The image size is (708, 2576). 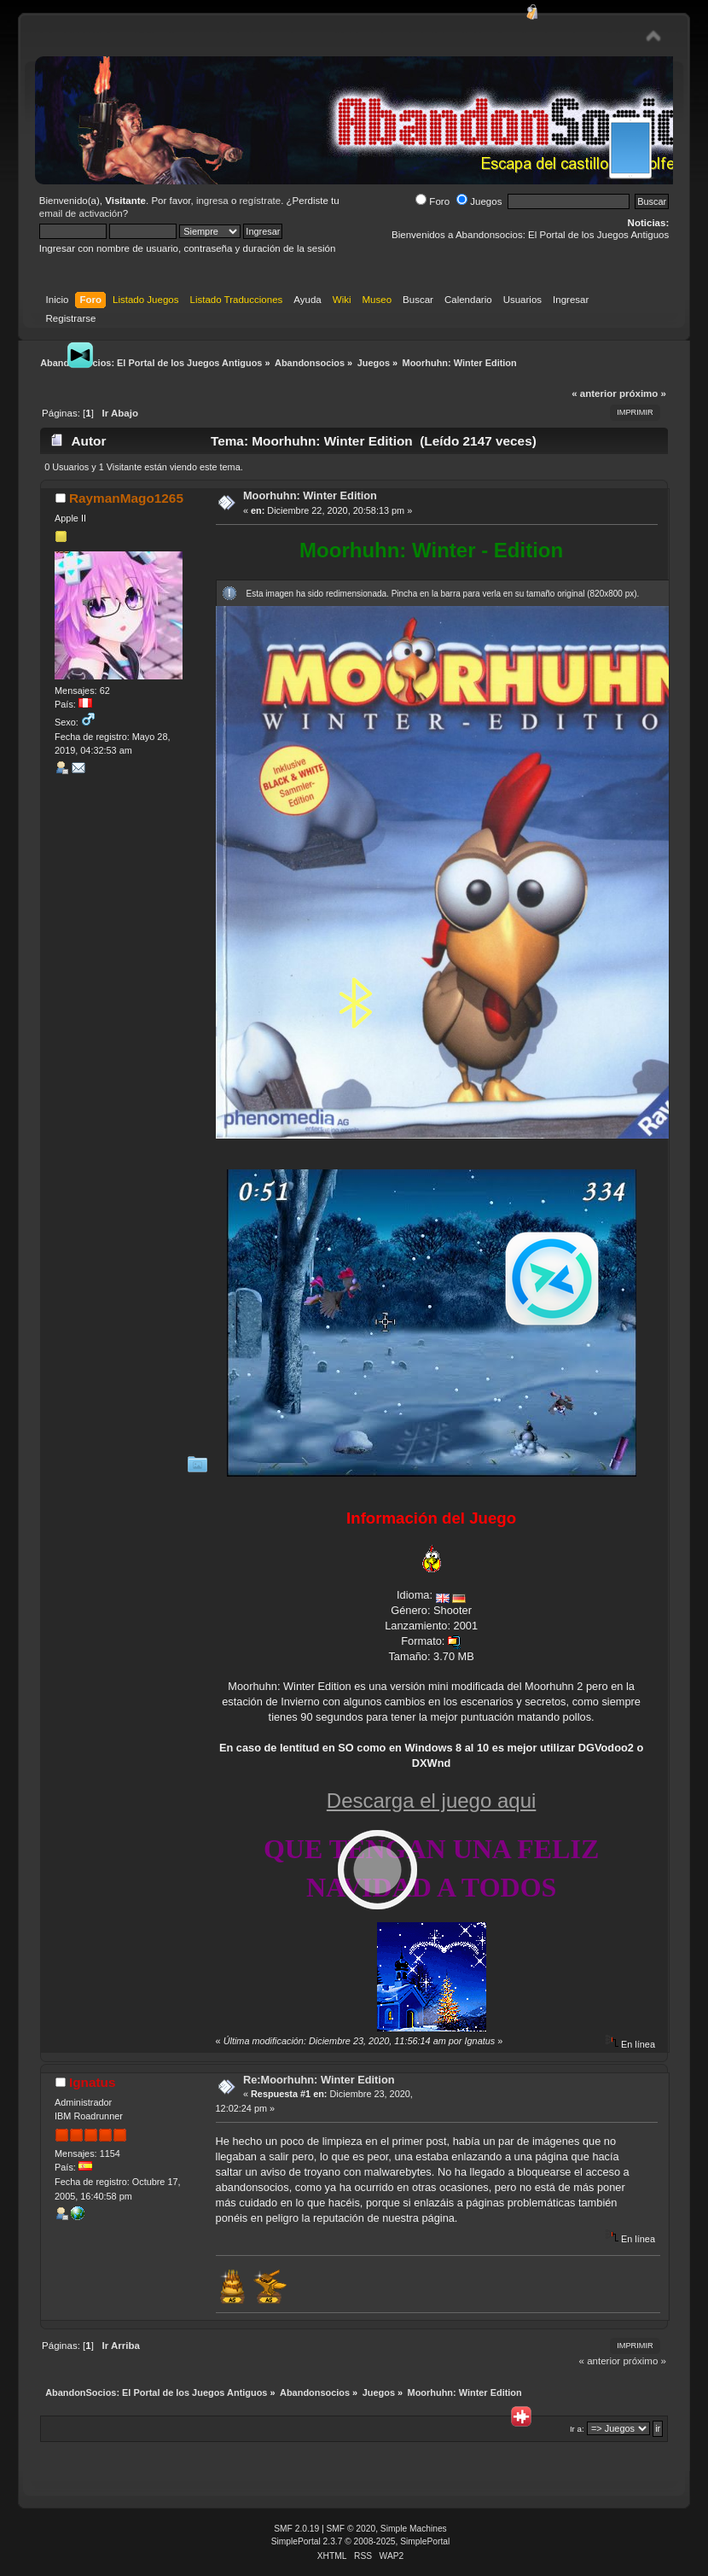 What do you see at coordinates (532, 12) in the screenshot?
I see `manage single sign-on credentials and authentication` at bounding box center [532, 12].